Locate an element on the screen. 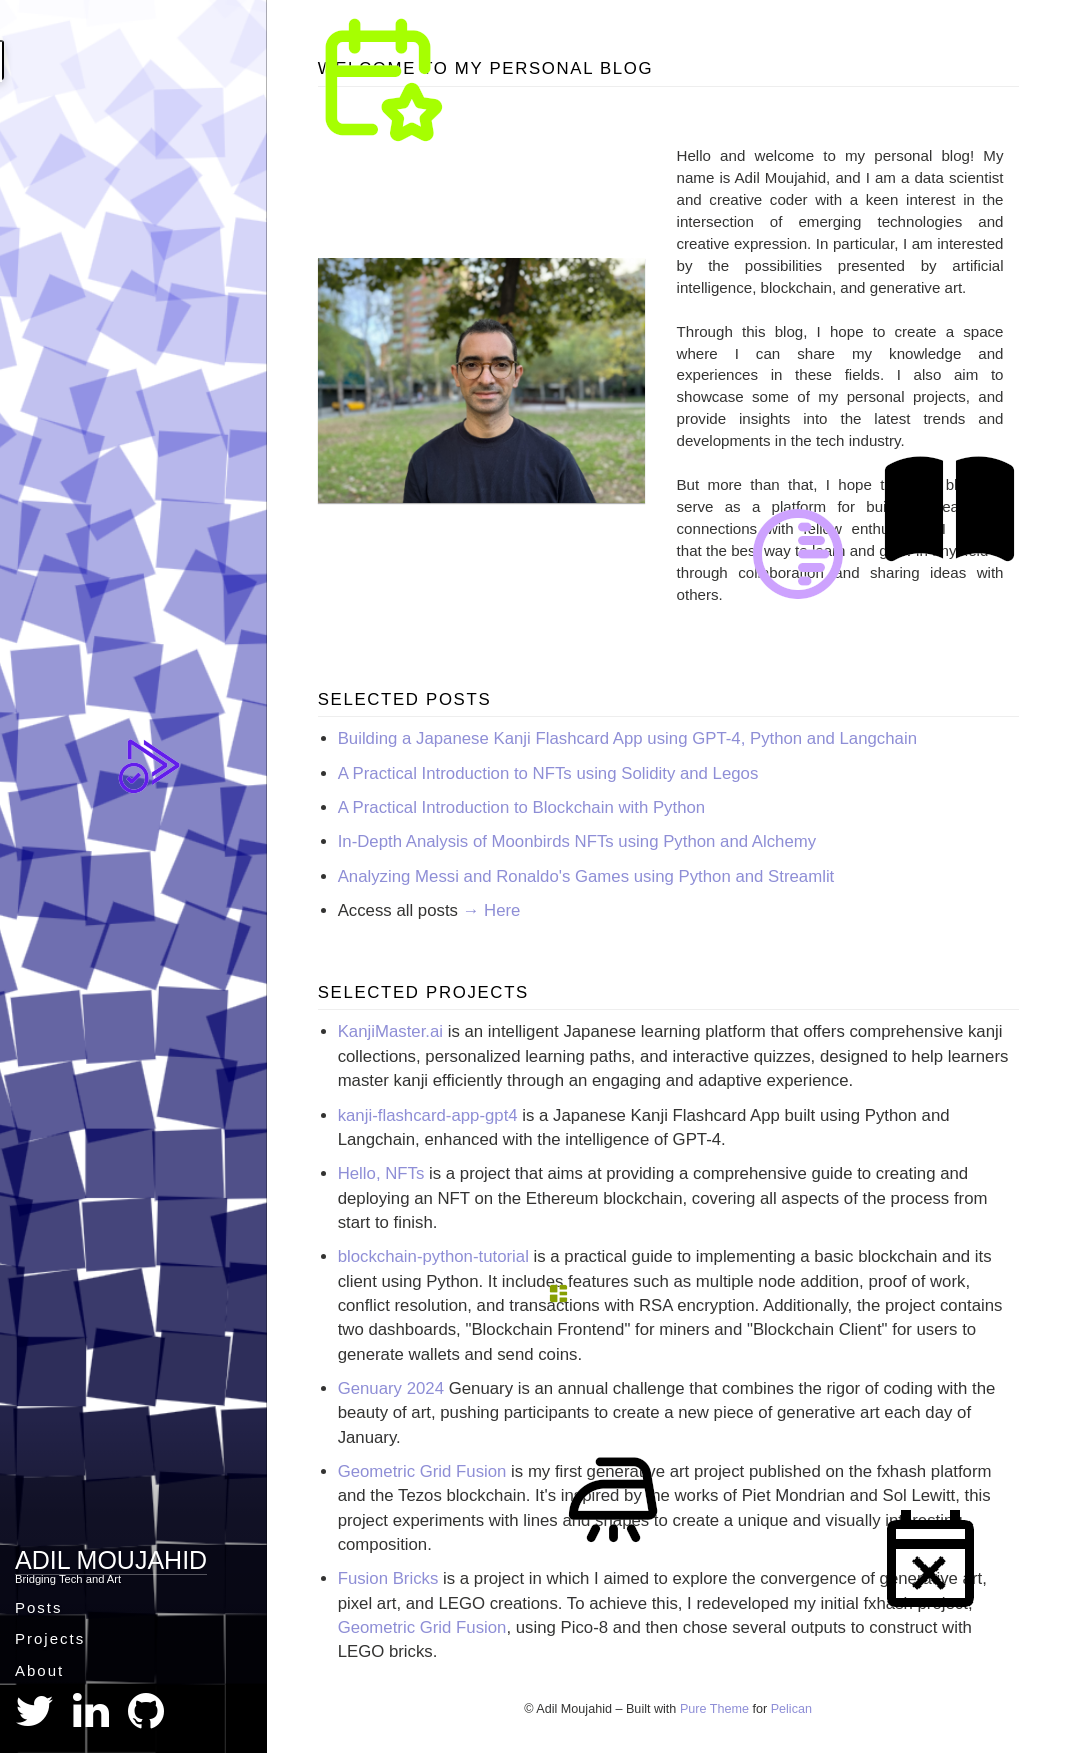 This screenshot has height=1753, width=1069. run all tests with code coverage is located at coordinates (150, 763).